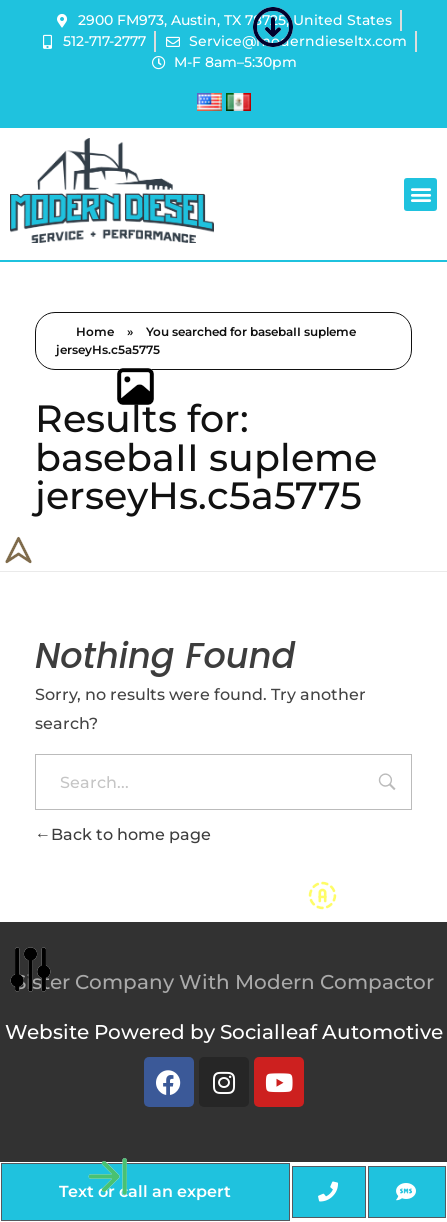 Image resolution: width=447 pixels, height=1222 pixels. Describe the element at coordinates (108, 1176) in the screenshot. I see `navigate to the next item or page` at that location.